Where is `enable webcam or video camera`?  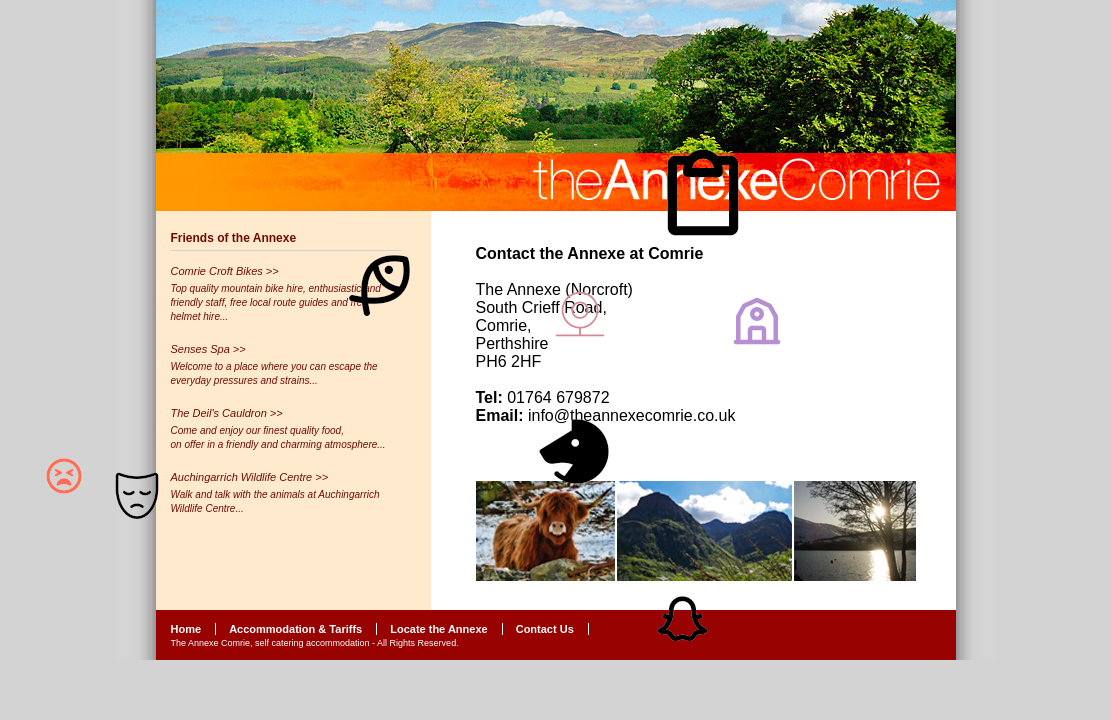
enable webcam or video camera is located at coordinates (580, 316).